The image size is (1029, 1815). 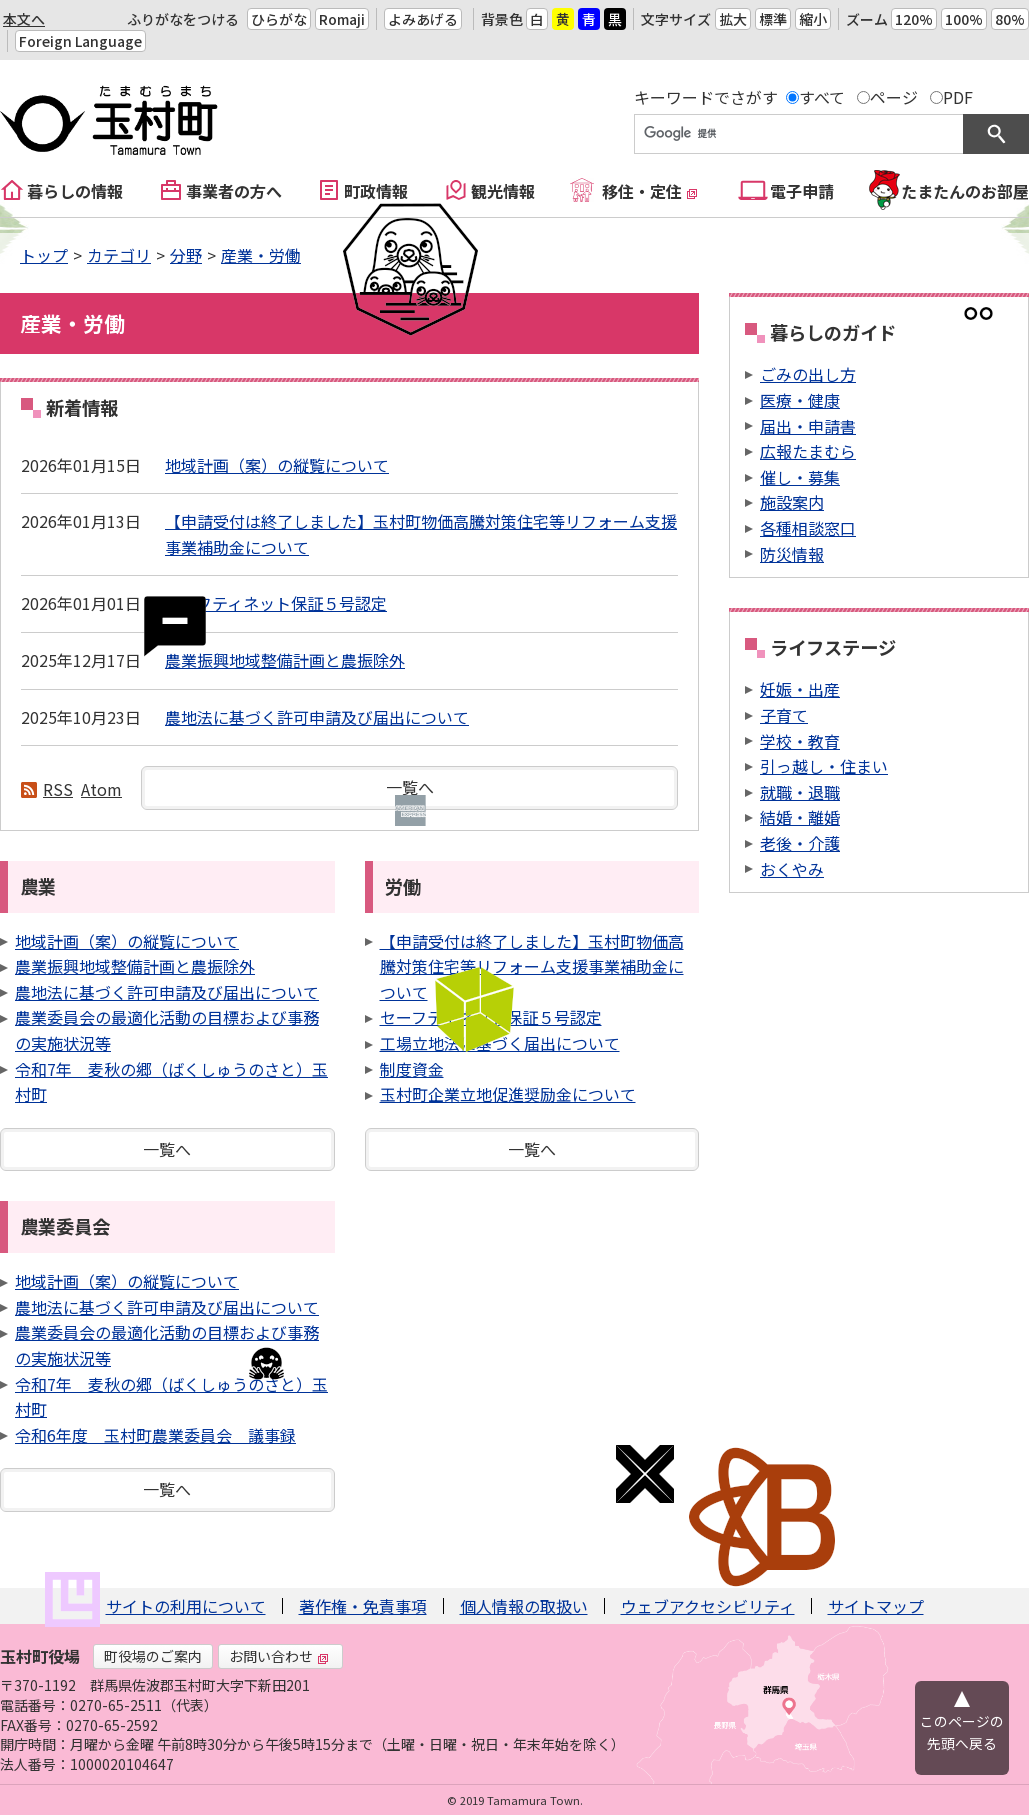 I want to click on gtk toolkit logo, so click(x=474, y=1009).